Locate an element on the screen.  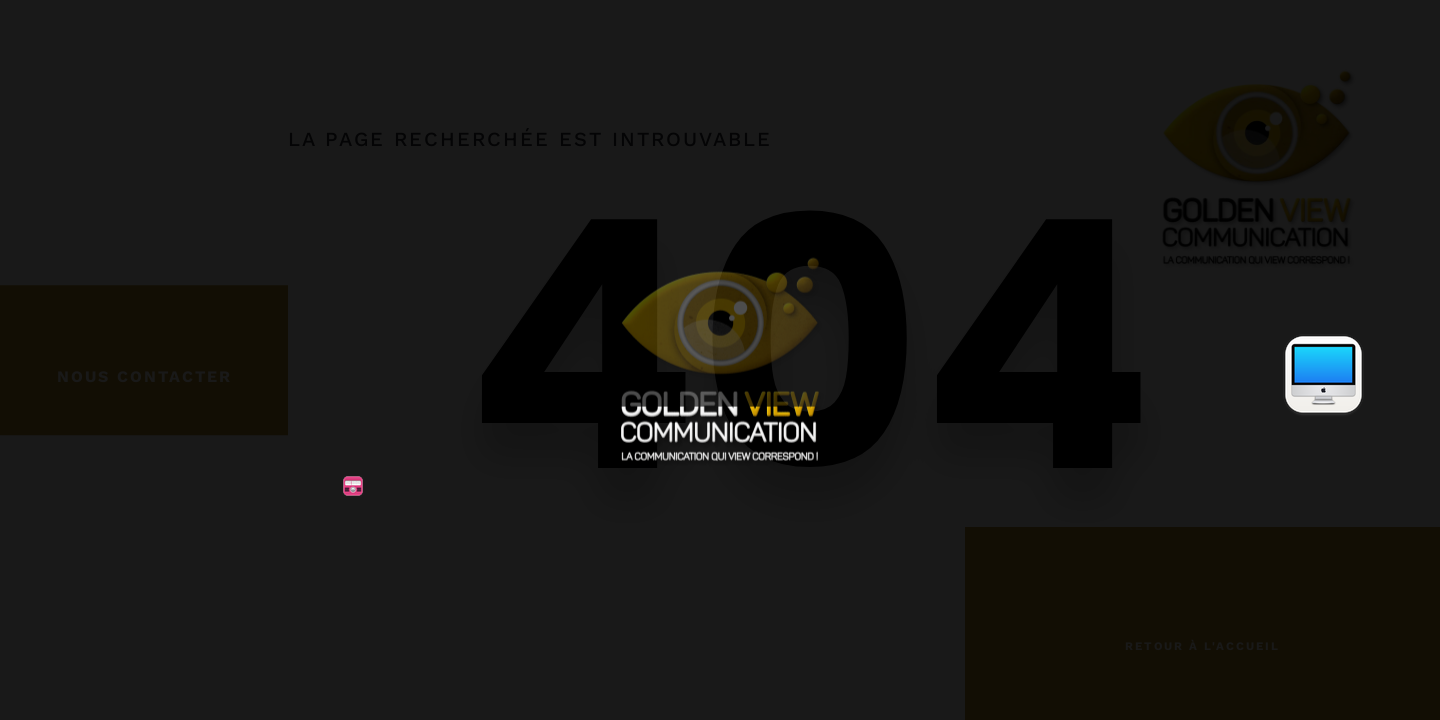
open variety wallpaper changer app is located at coordinates (1323, 374).